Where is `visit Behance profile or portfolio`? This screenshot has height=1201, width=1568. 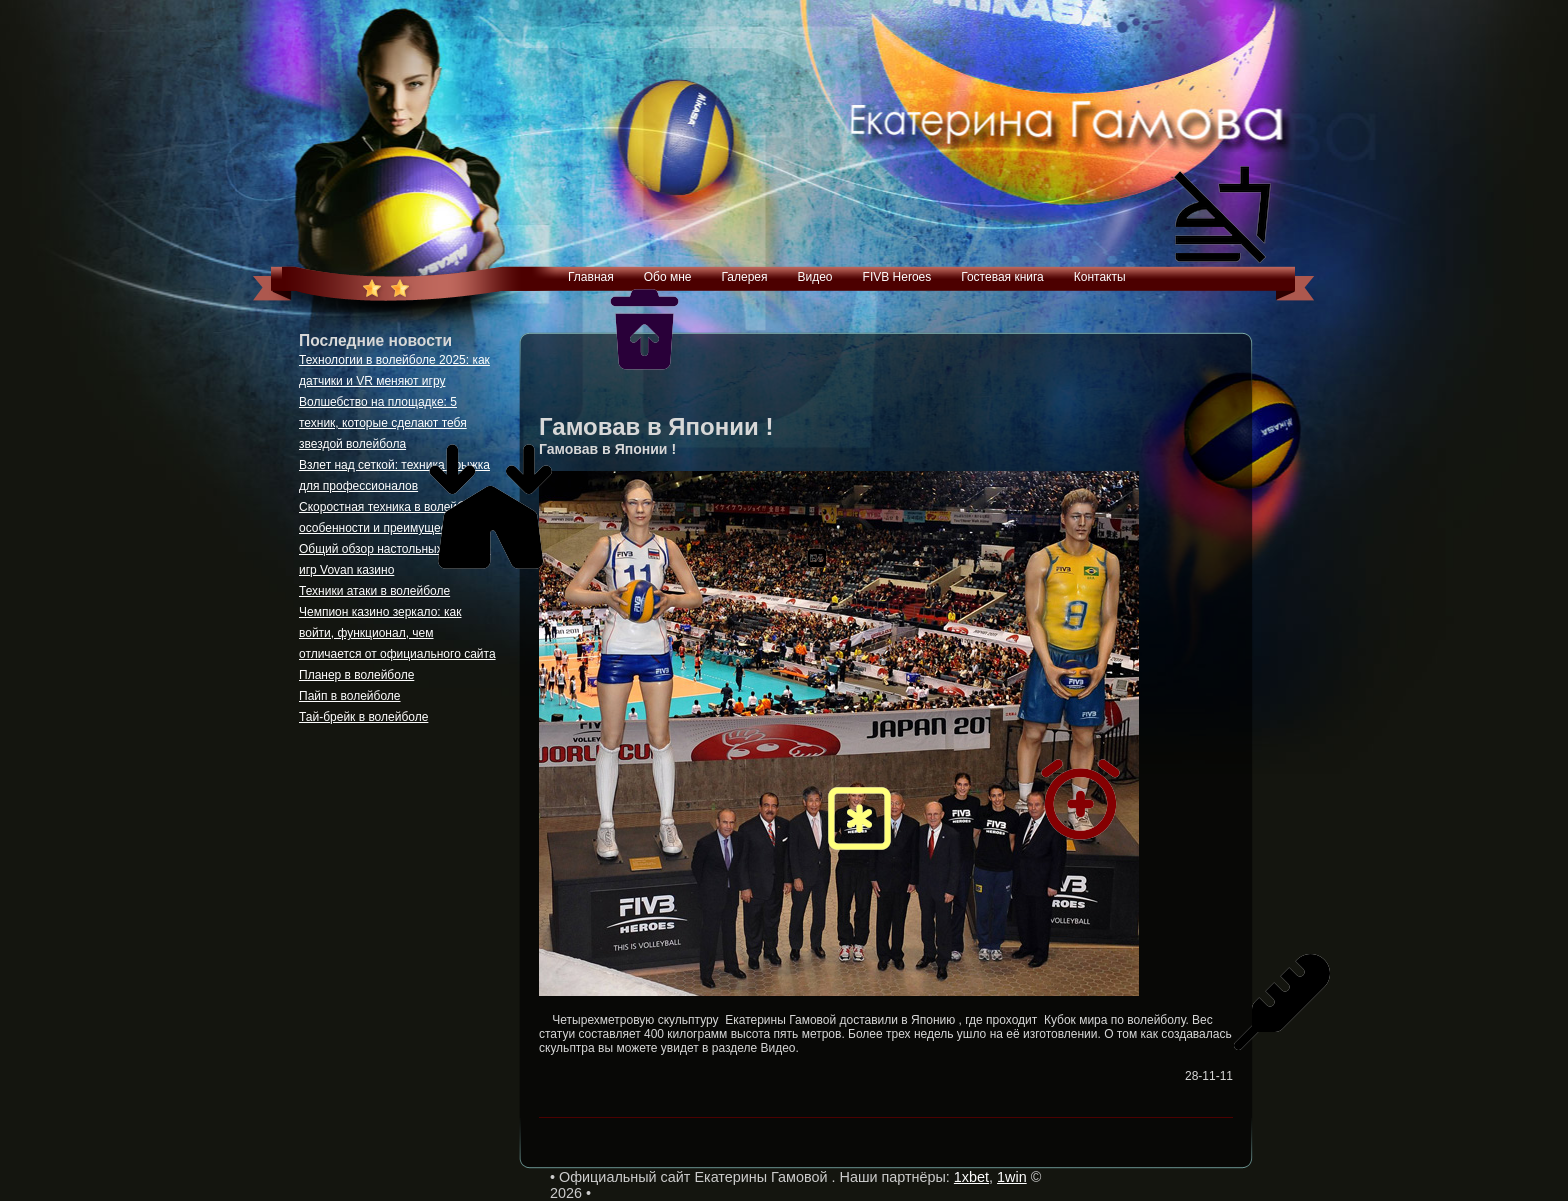 visit Behance profile or portfolio is located at coordinates (817, 558).